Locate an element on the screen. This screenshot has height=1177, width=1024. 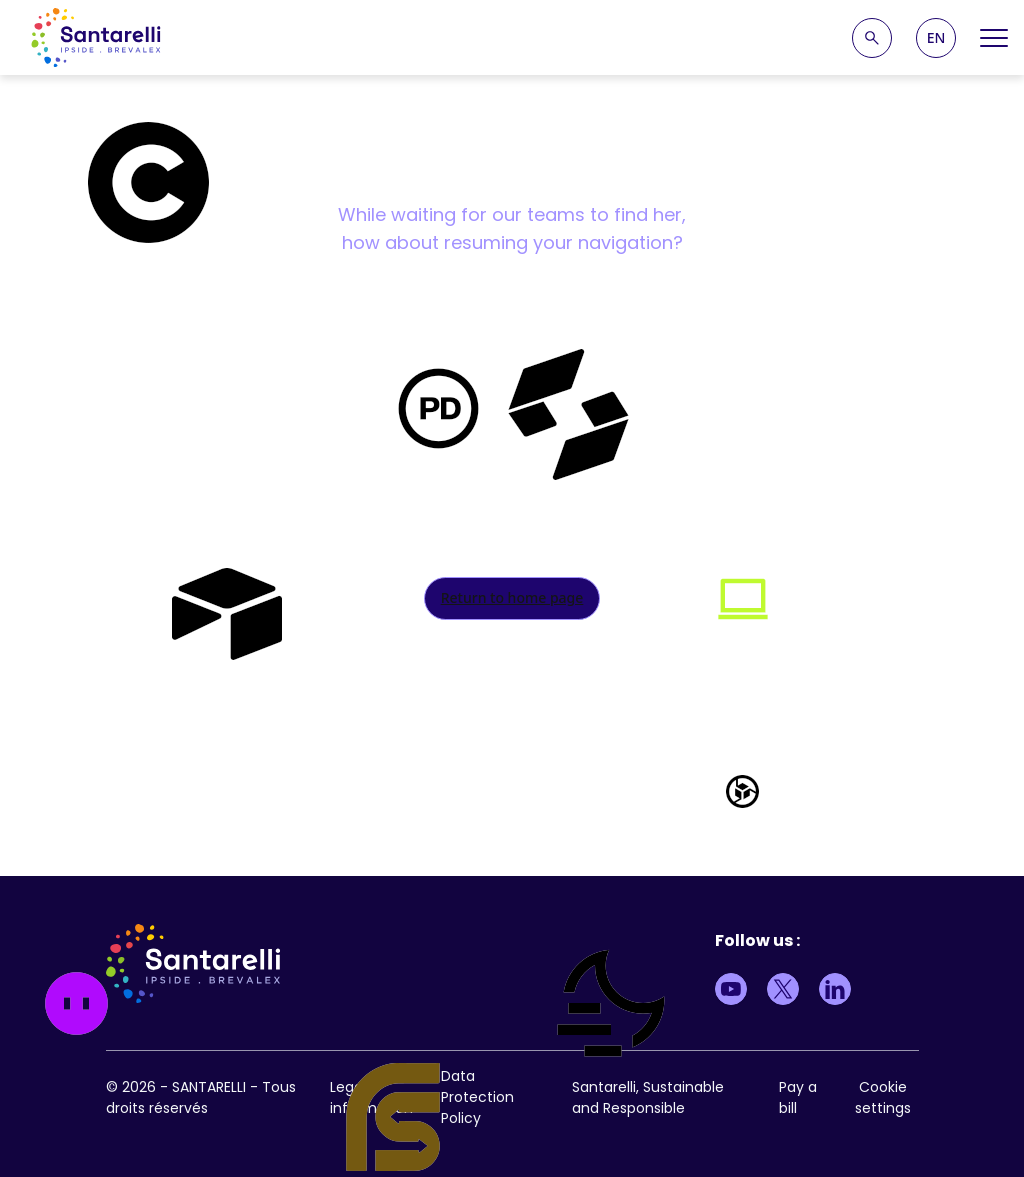
open the Coursera app is located at coordinates (148, 182).